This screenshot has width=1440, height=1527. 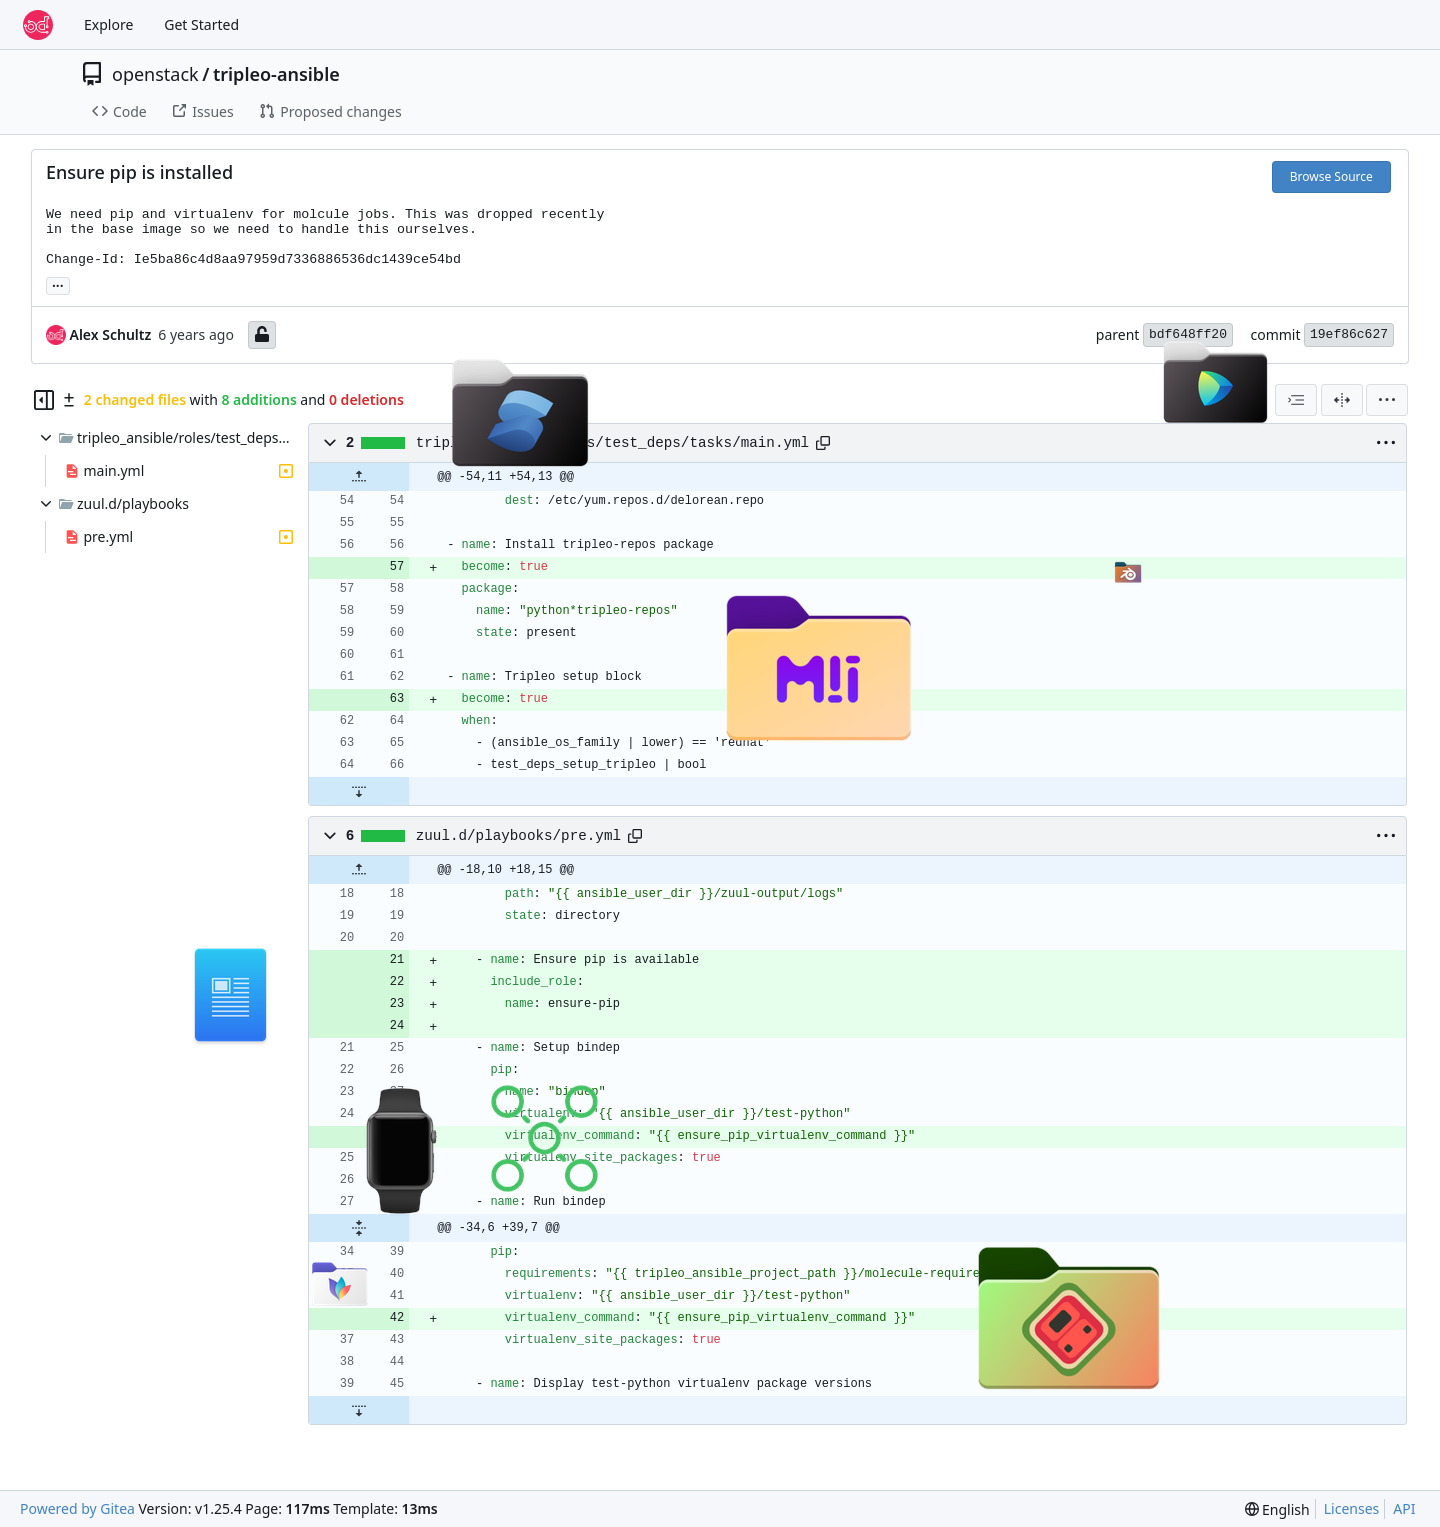 I want to click on folder containing SolidJS project files, so click(x=519, y=416).